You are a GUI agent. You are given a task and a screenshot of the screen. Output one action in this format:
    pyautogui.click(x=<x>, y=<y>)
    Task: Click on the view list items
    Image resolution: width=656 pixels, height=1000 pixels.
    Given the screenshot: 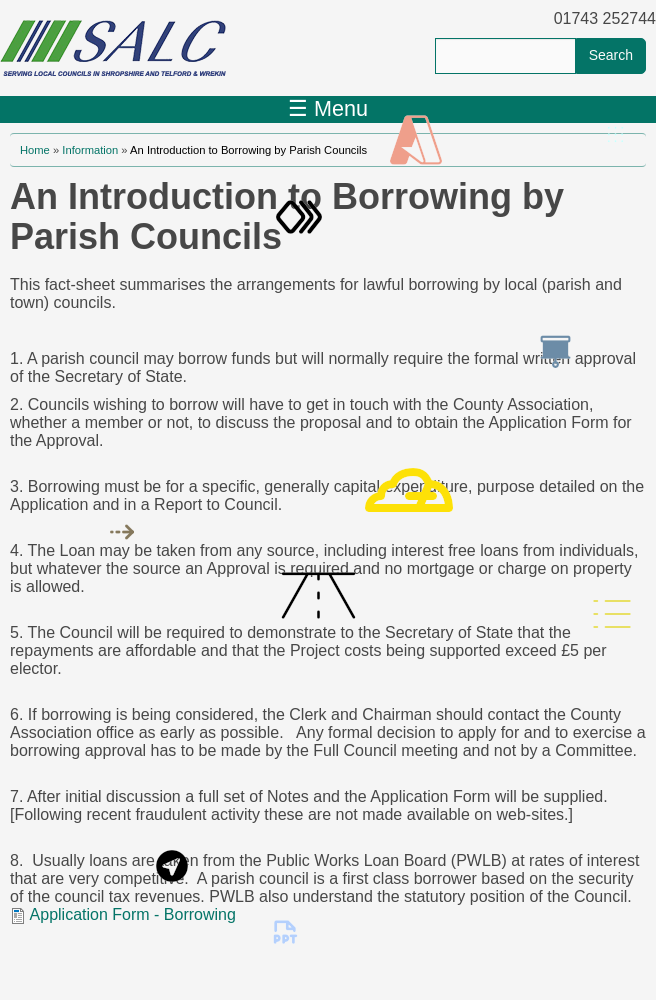 What is the action you would take?
    pyautogui.click(x=612, y=614)
    